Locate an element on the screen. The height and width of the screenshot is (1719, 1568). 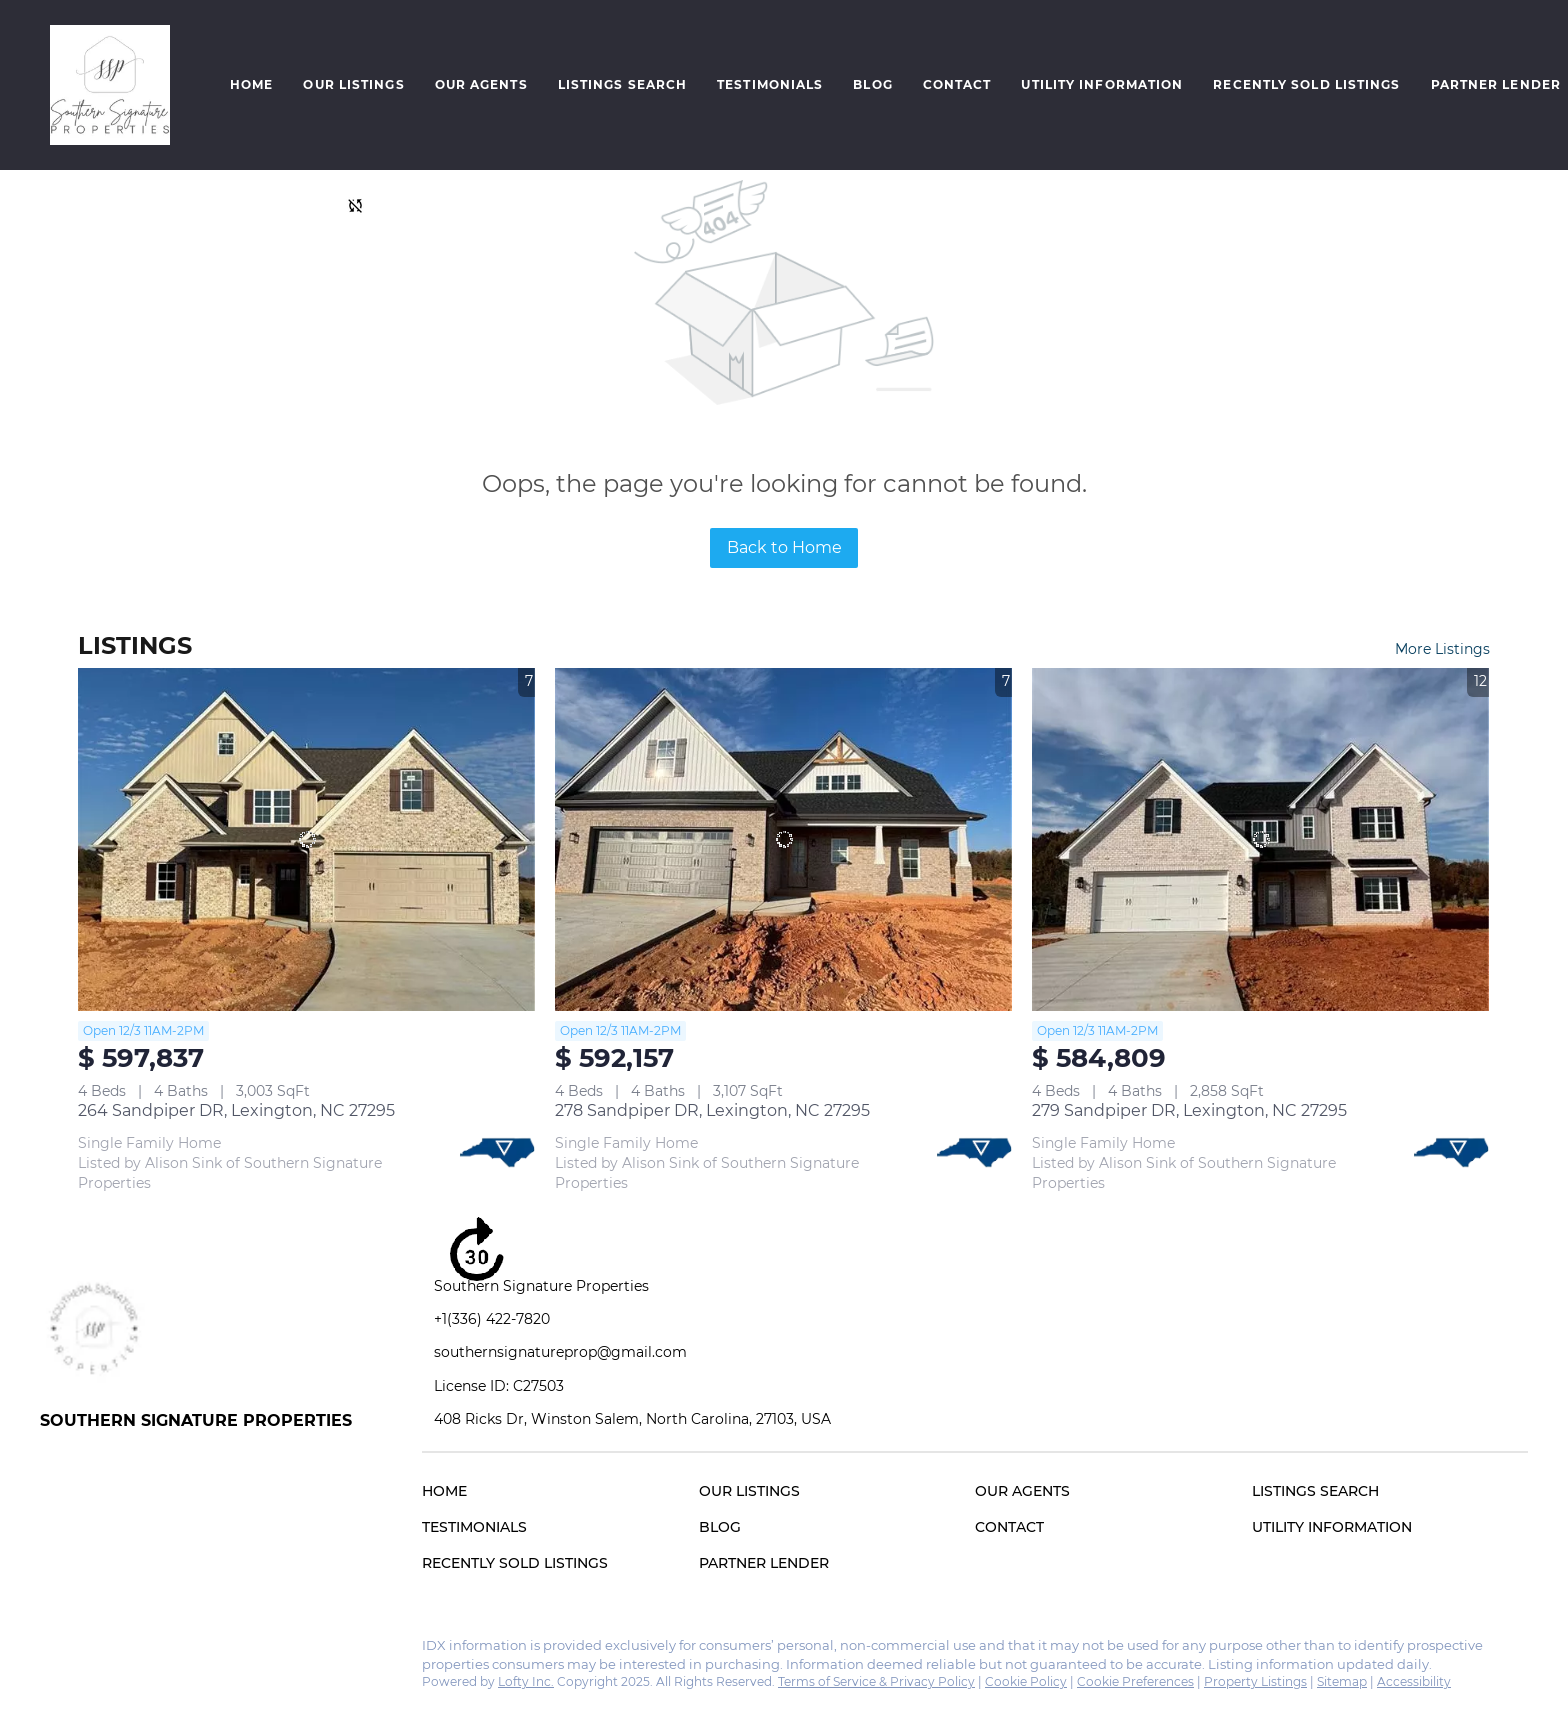
skip forward 30 seconds is located at coordinates (477, 1251).